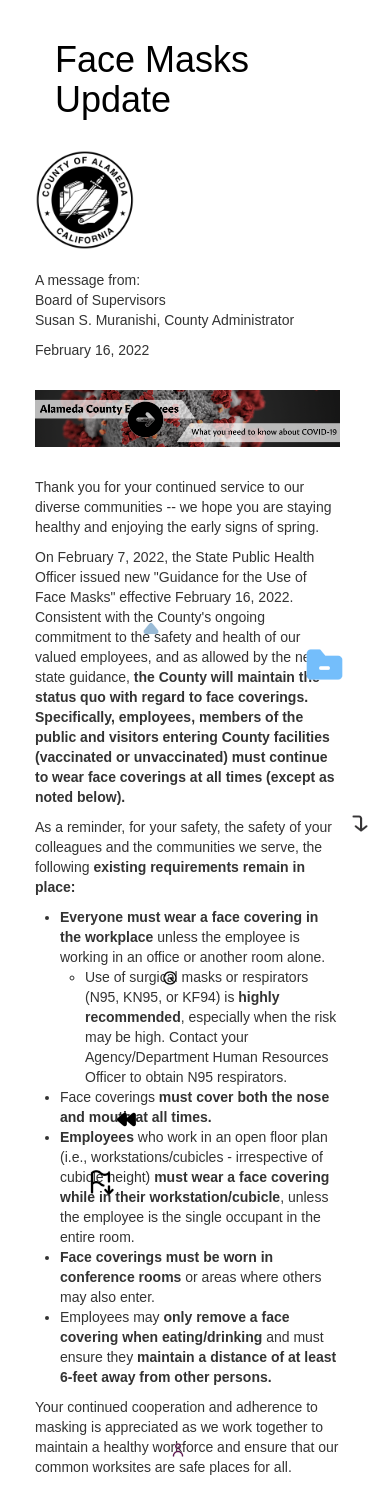 This screenshot has width=375, height=1507. I want to click on navigate to the next line or section below, so click(360, 823).